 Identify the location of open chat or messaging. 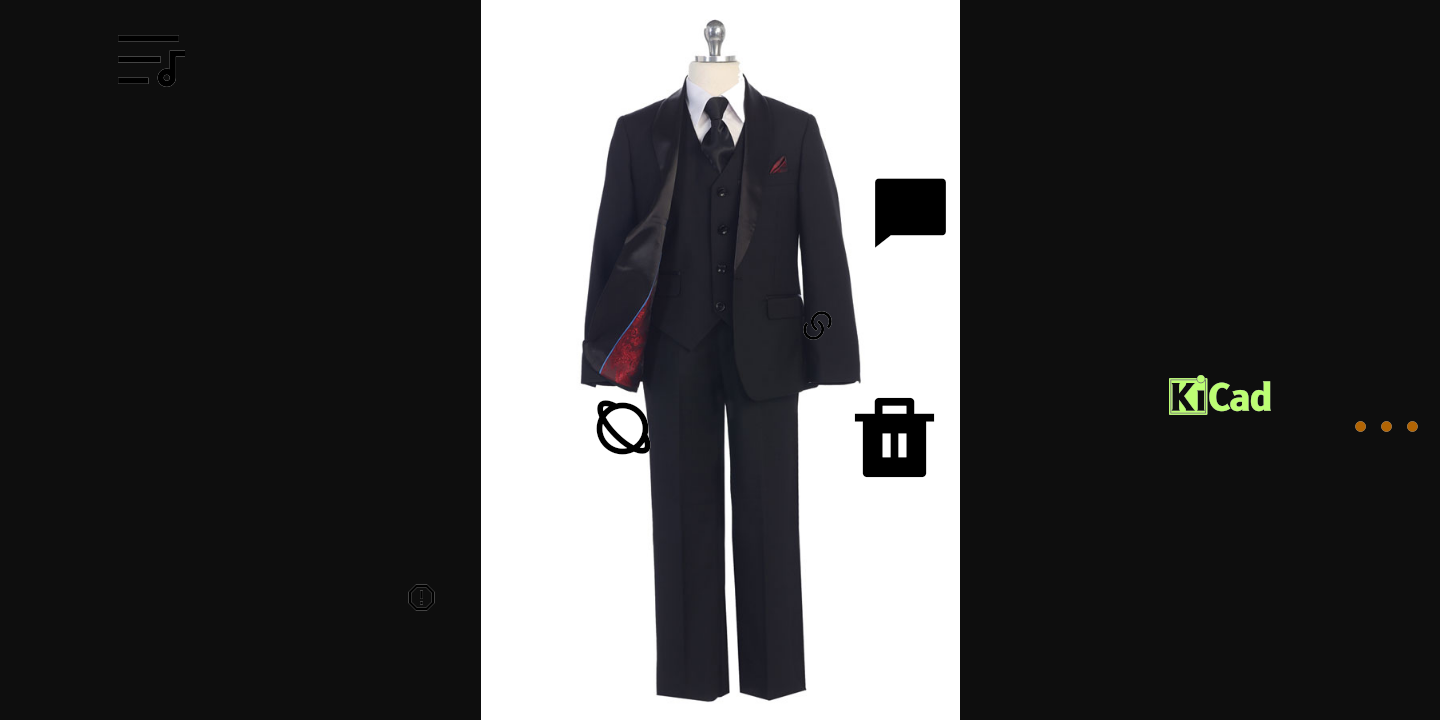
(910, 210).